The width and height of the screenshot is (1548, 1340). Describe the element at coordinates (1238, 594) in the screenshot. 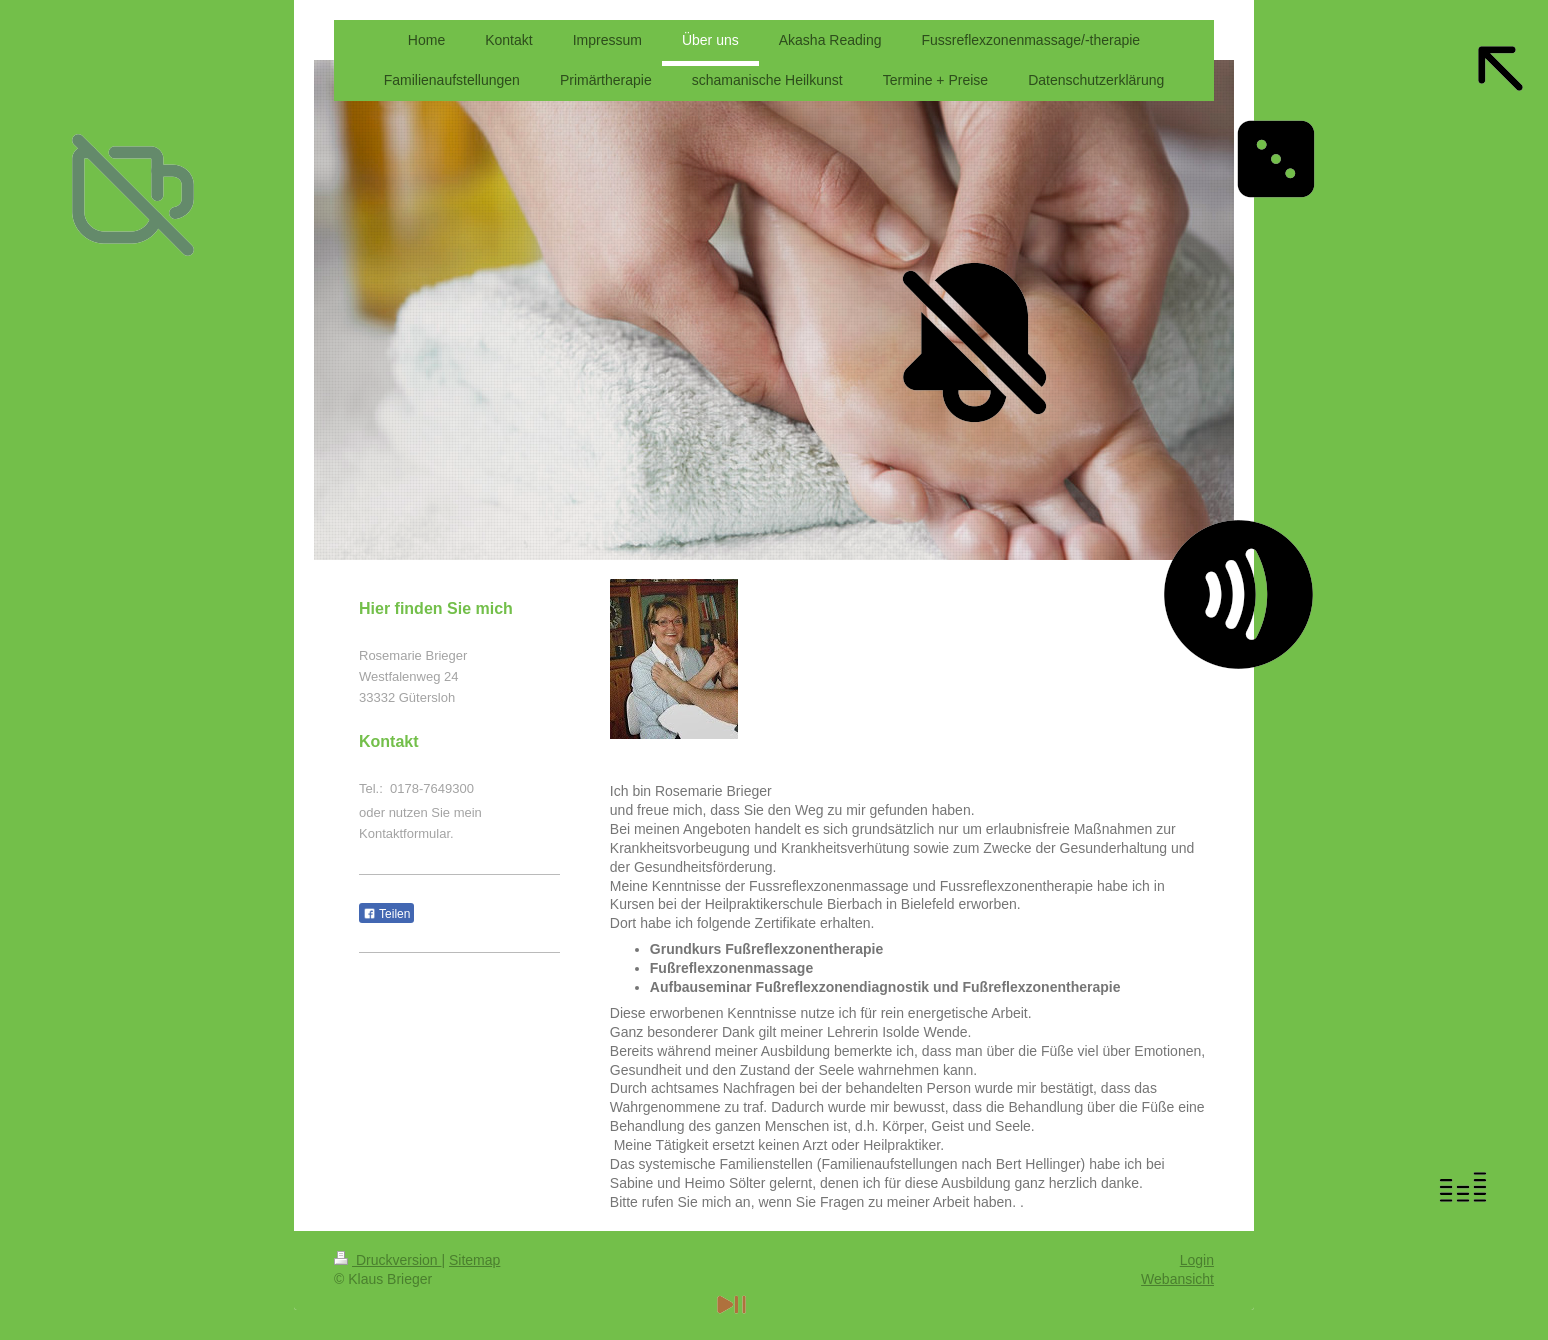

I see `tap to pay with contactless payment` at that location.